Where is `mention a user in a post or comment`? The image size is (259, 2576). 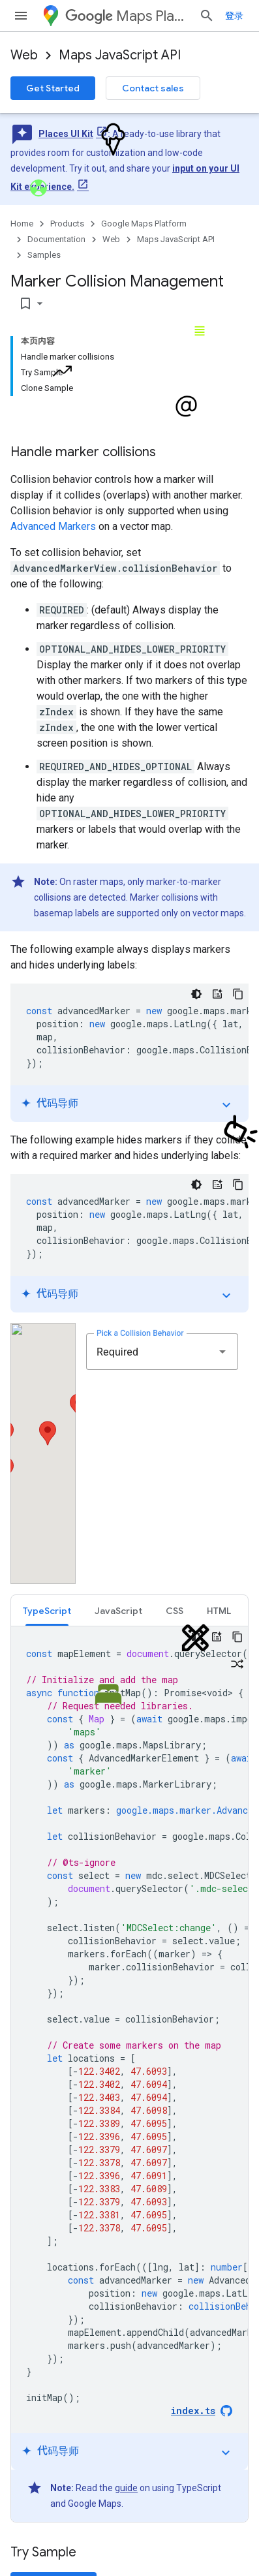 mention a user in a post or comment is located at coordinates (186, 406).